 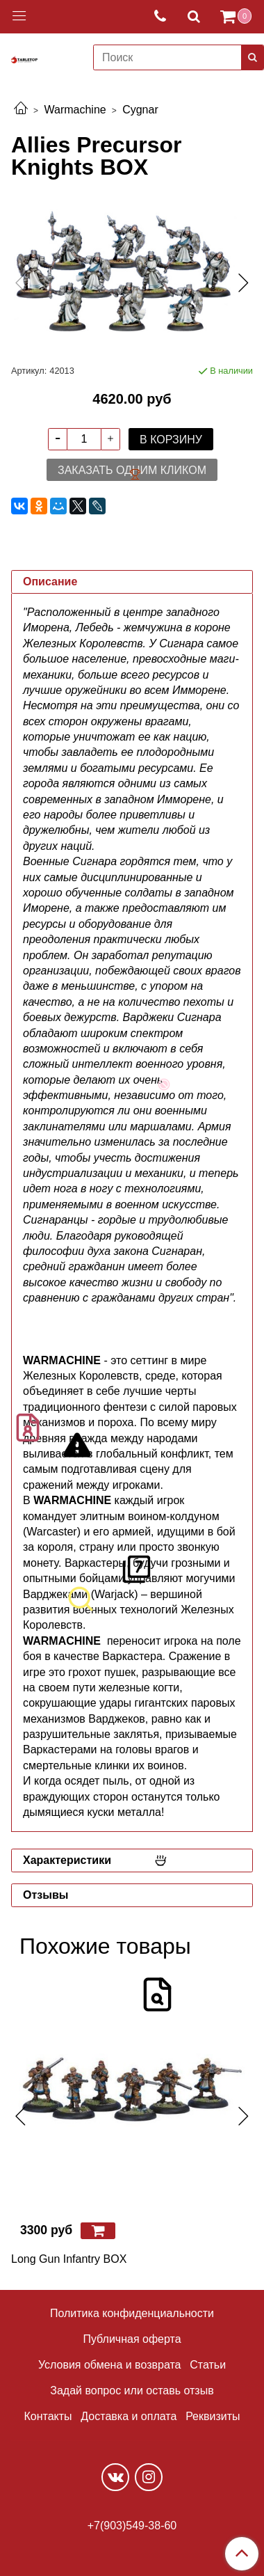 I want to click on search for content or items, so click(x=81, y=1599).